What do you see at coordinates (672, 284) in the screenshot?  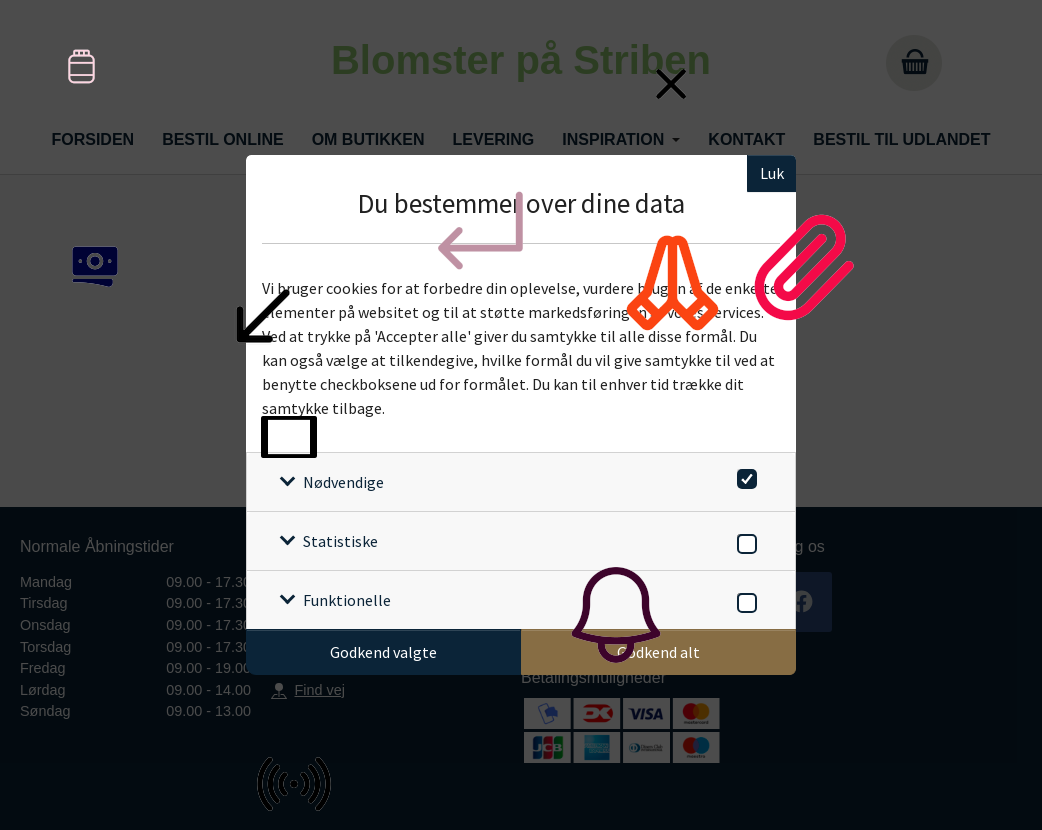 I see `express gratitude or thanks` at bounding box center [672, 284].